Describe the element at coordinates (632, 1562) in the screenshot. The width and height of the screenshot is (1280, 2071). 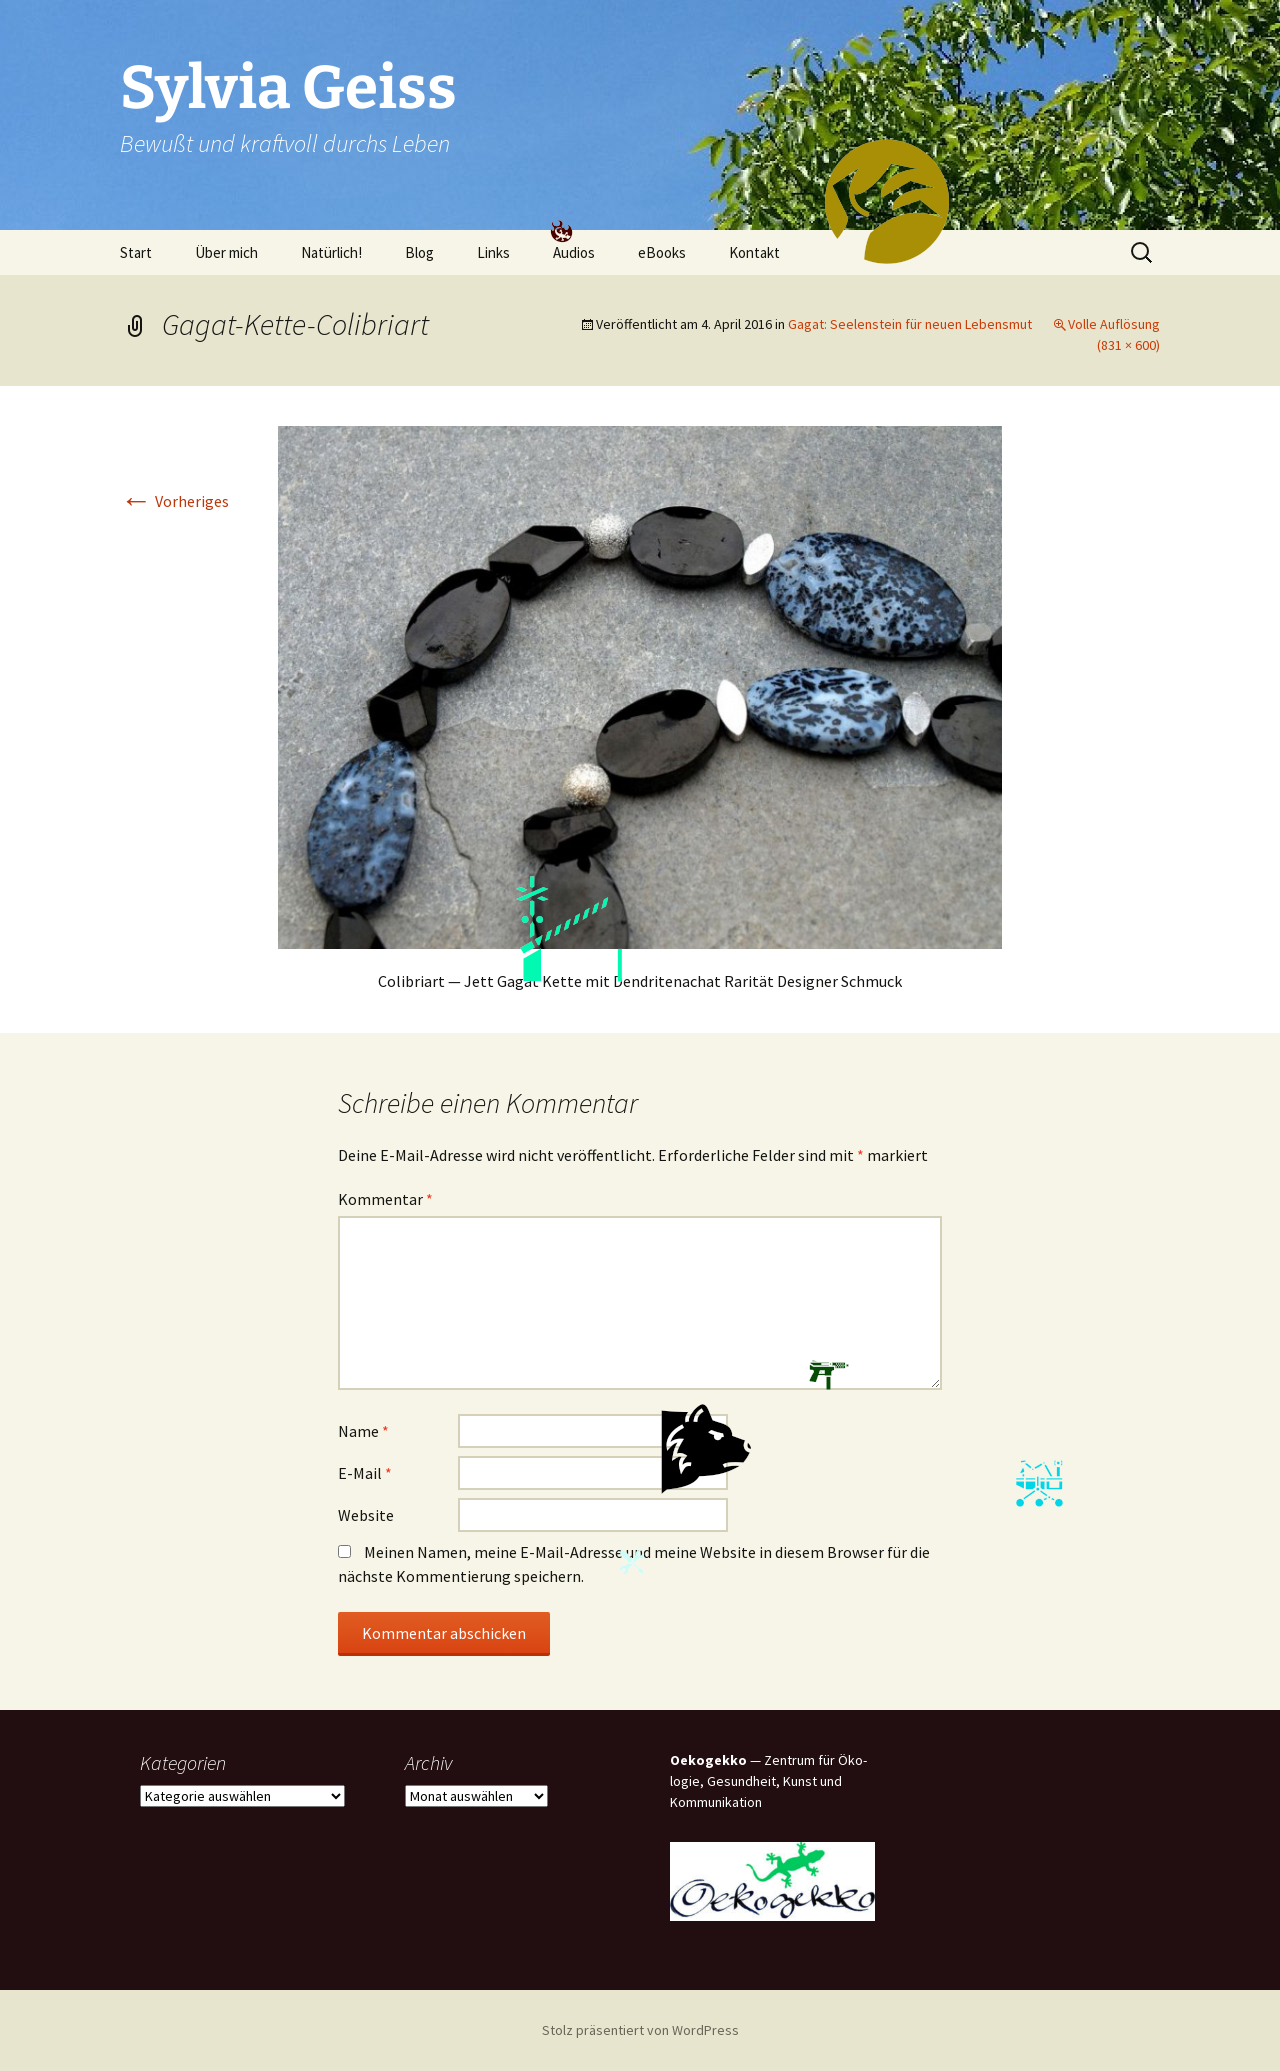
I see `access settings or configuration options` at that location.